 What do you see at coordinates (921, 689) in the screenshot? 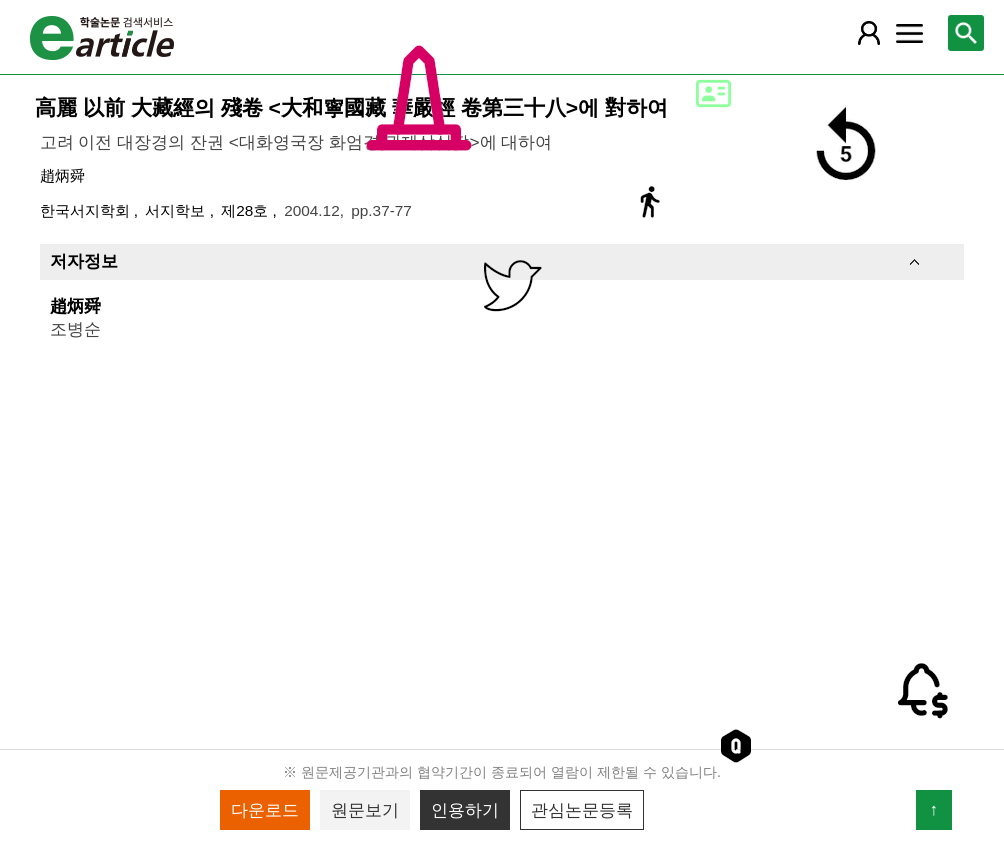
I see `set up price alerts or payment notifications` at bounding box center [921, 689].